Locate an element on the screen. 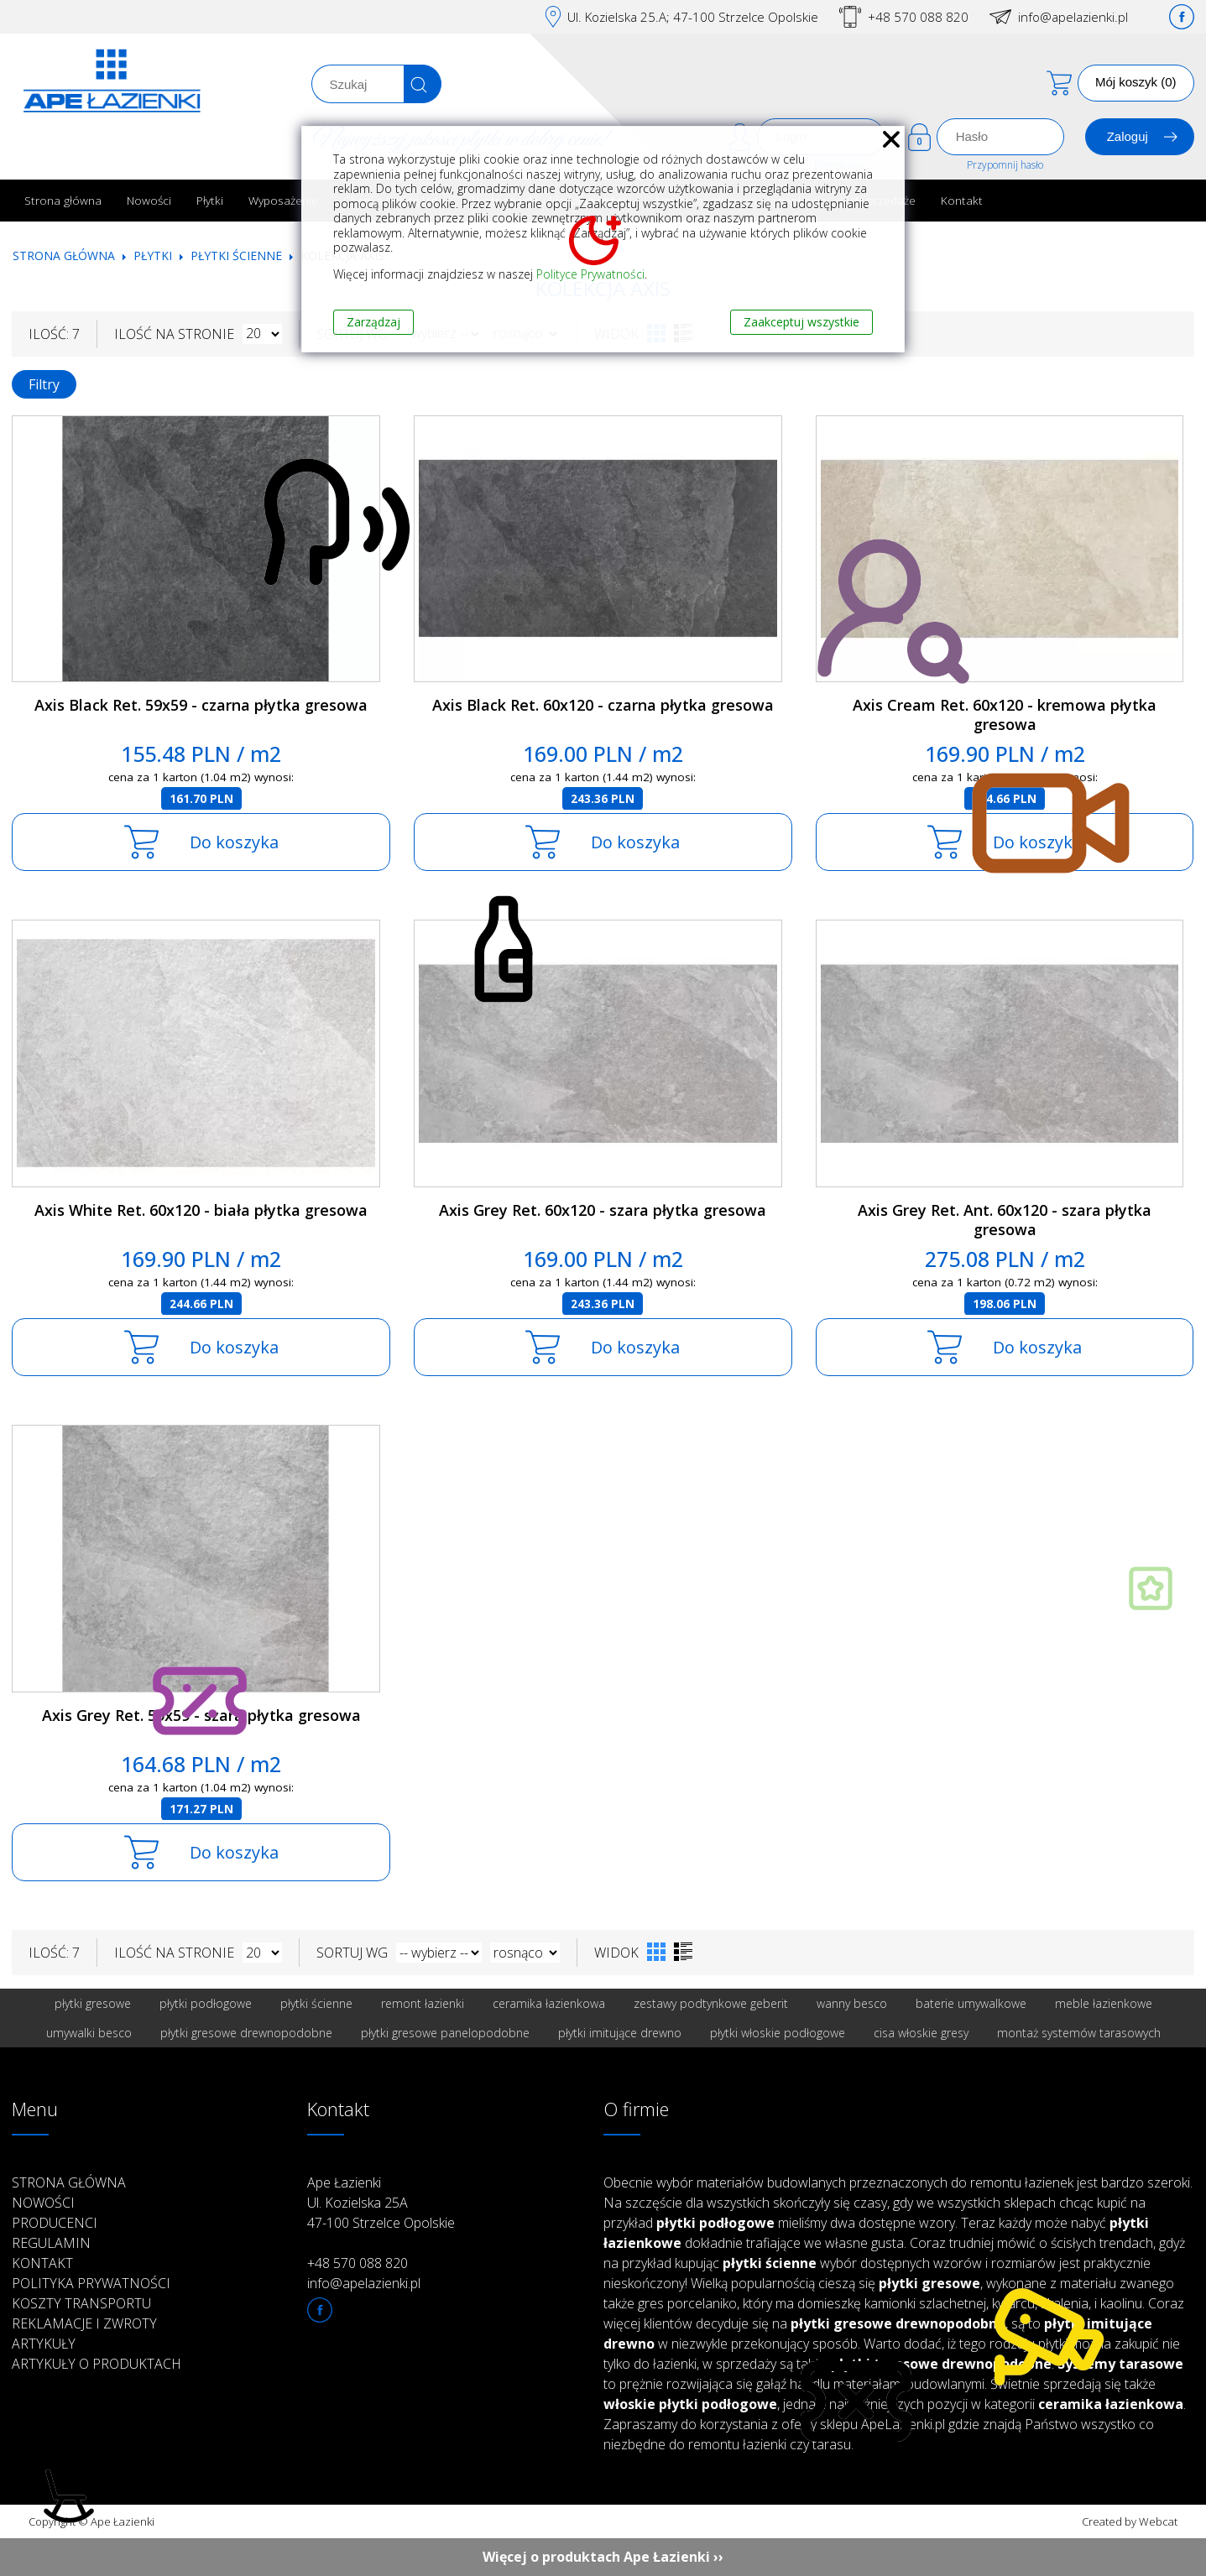 The height and width of the screenshot is (2576, 1206). access furniture or seating options is located at coordinates (69, 2496).